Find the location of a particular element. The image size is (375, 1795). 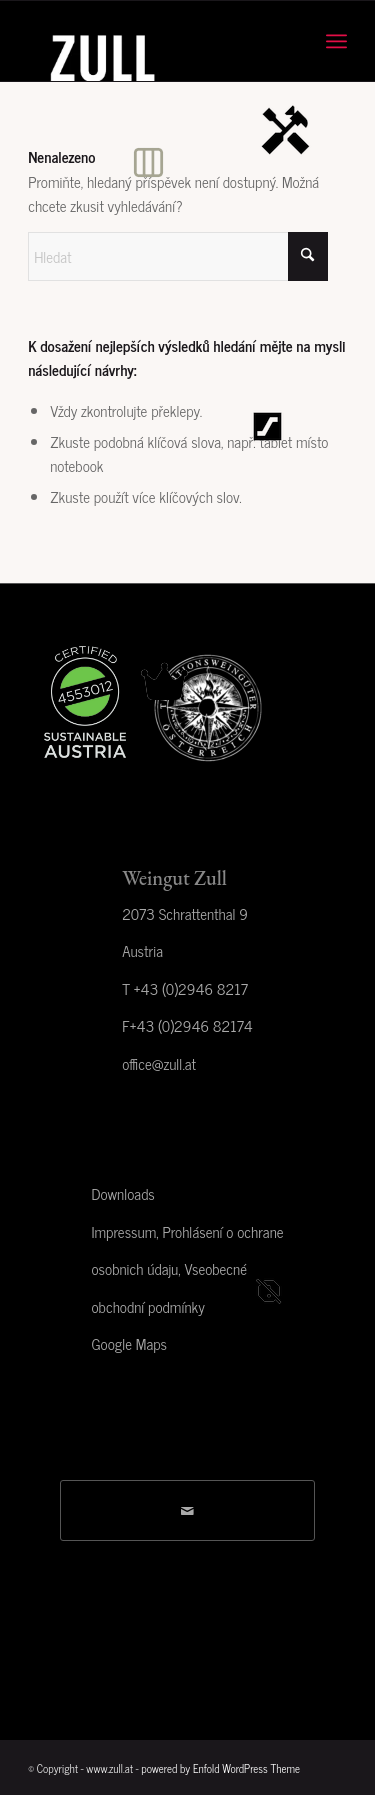

access tools and settings is located at coordinates (285, 130).